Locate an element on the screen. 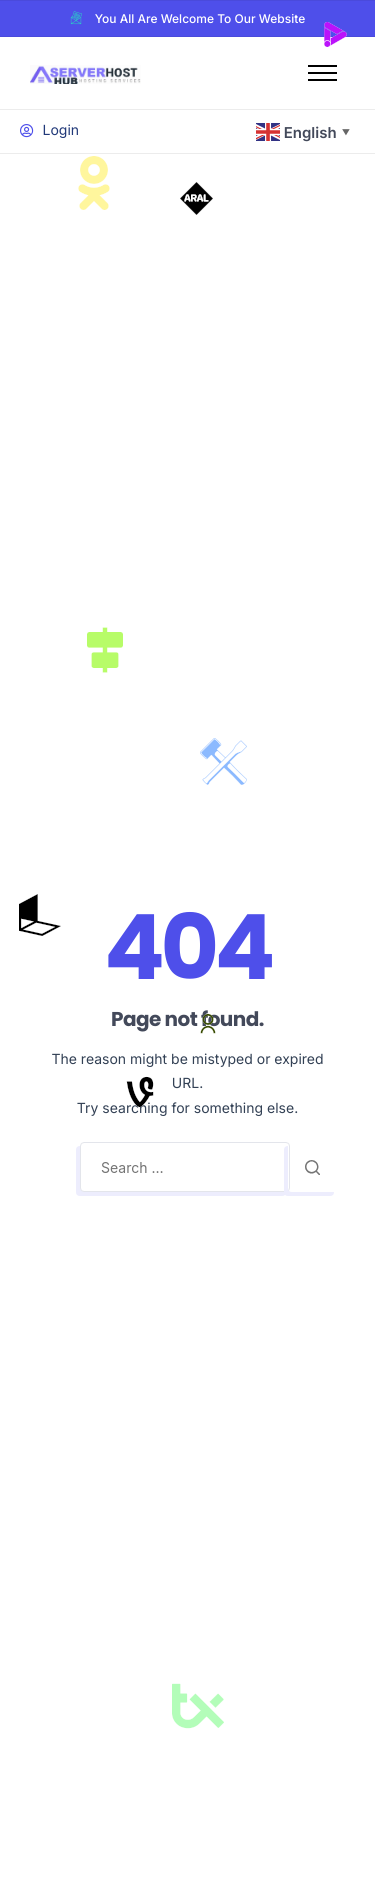 This screenshot has height=1881, width=375. open odnoklassniki social network is located at coordinates (94, 183).